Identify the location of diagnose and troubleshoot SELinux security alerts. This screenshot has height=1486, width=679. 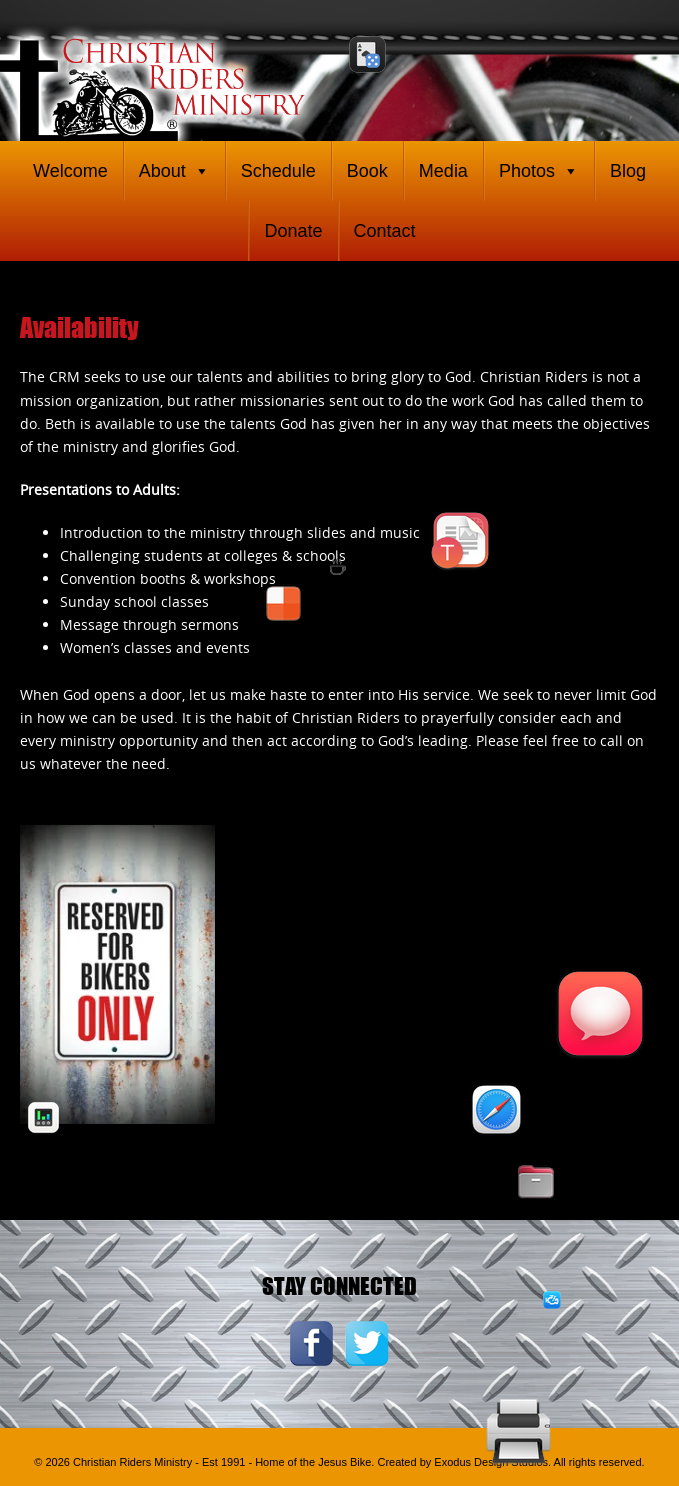
(552, 1300).